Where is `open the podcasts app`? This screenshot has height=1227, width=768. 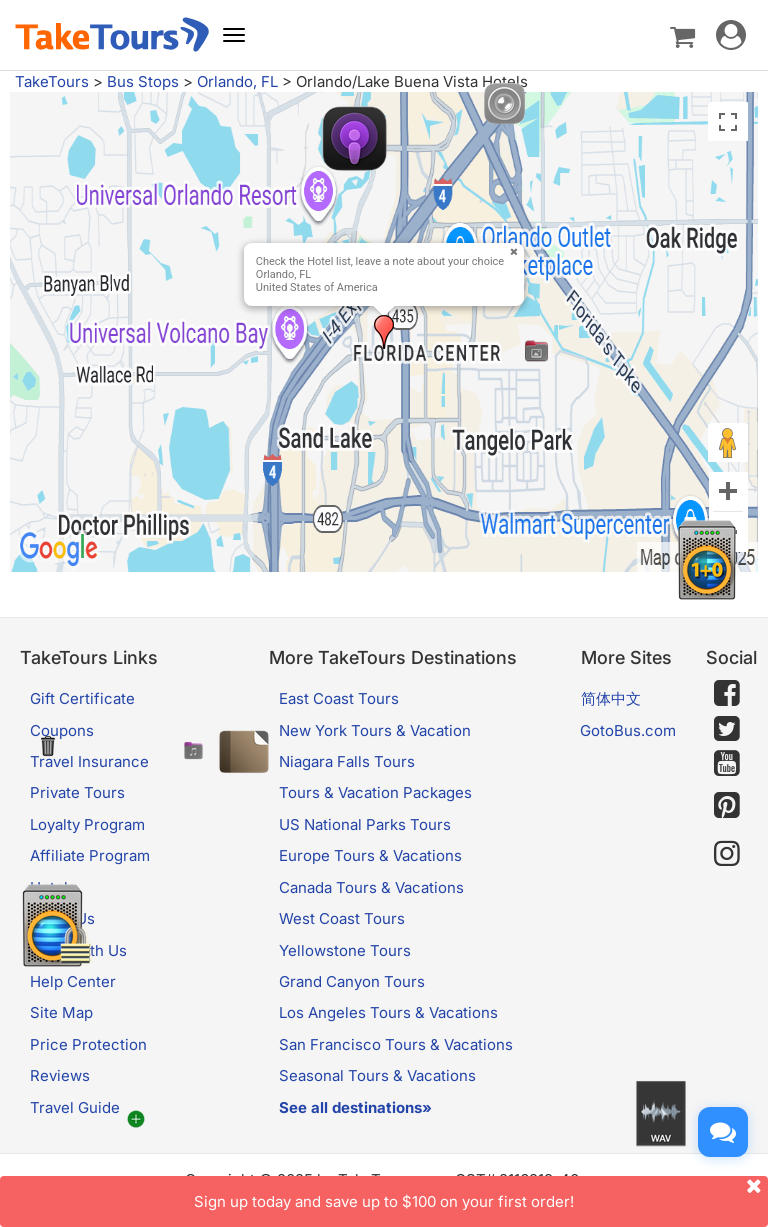
open the podcasts app is located at coordinates (354, 138).